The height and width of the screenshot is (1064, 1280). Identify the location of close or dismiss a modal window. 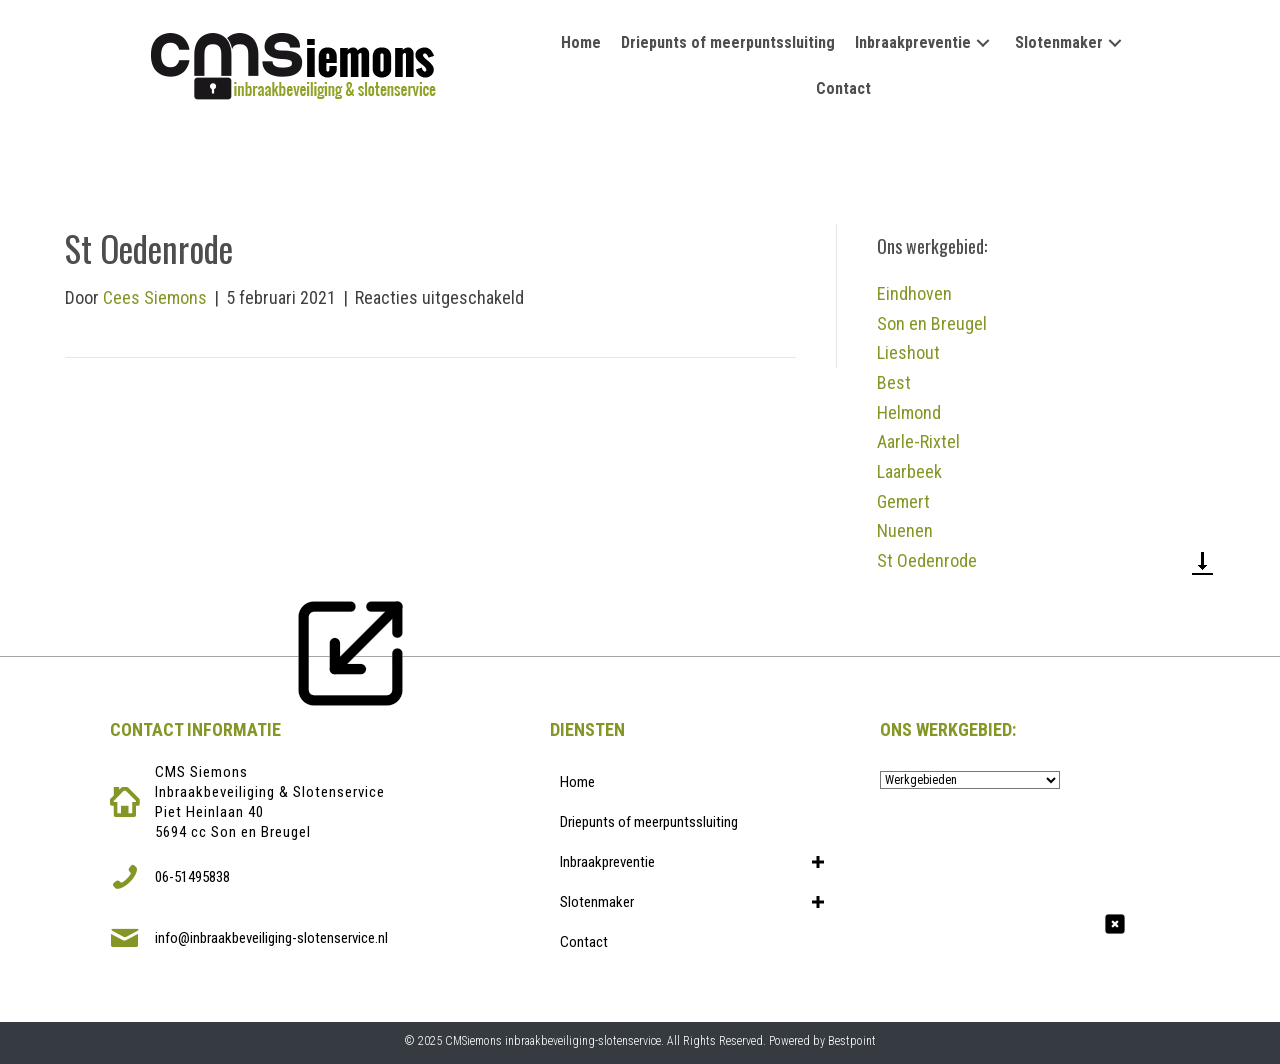
(1115, 924).